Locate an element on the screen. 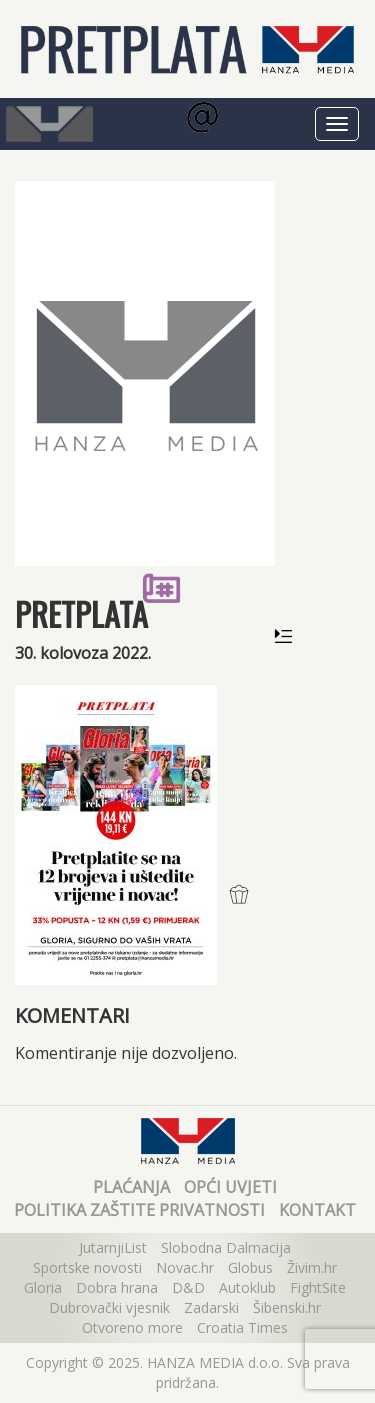 This screenshot has width=375, height=1403. increase text indentation is located at coordinates (283, 636).